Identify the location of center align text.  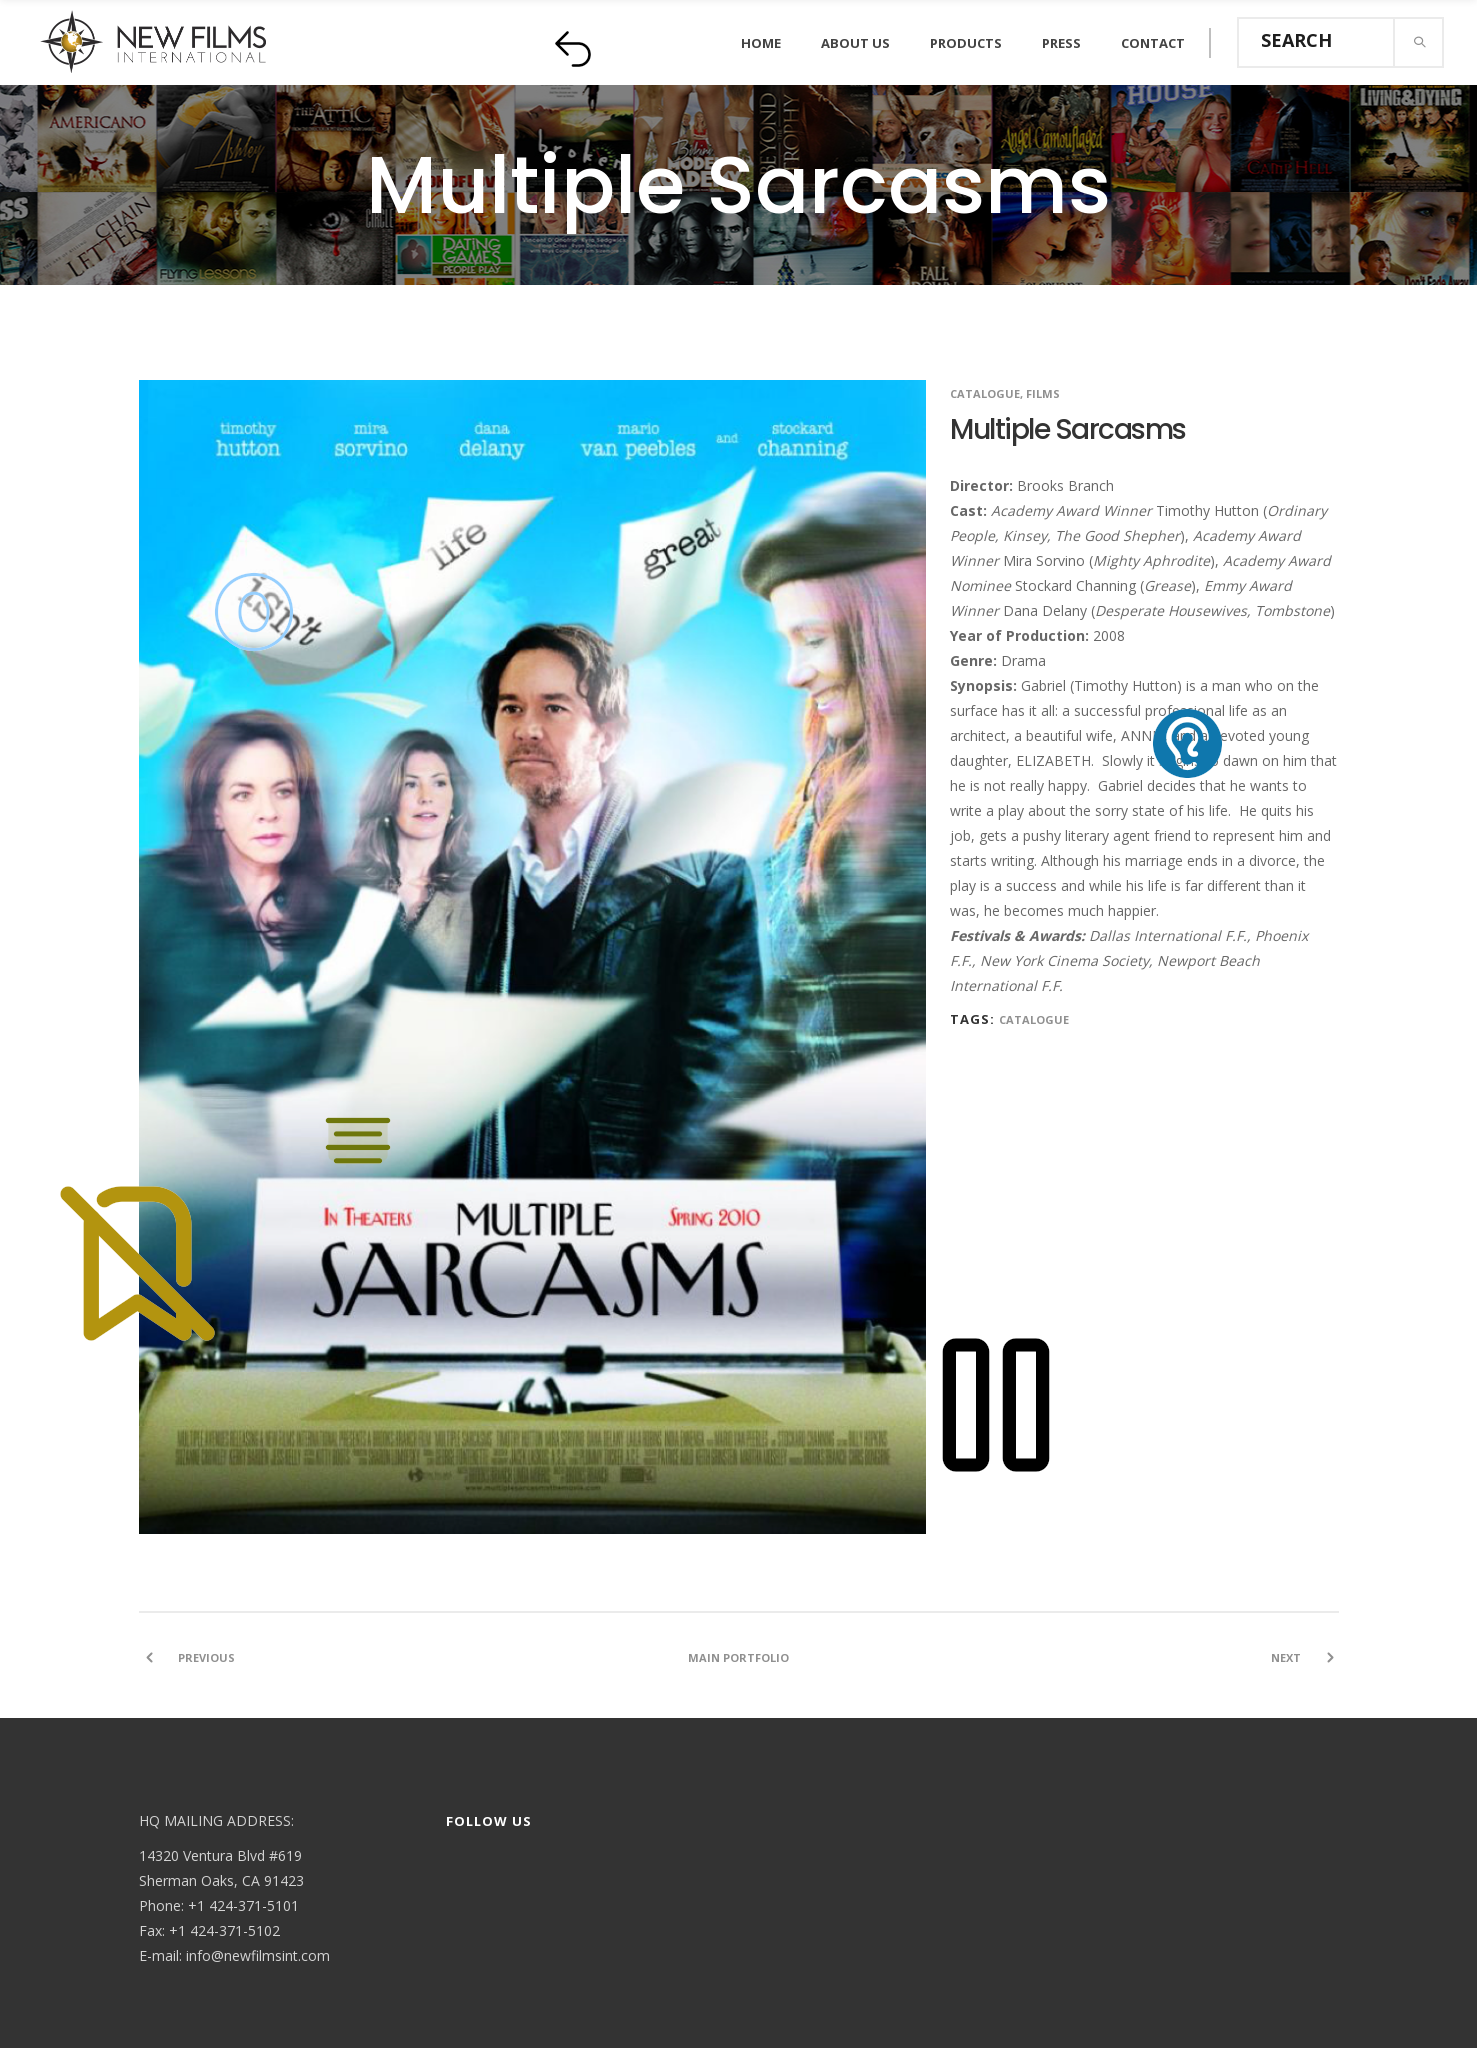
(358, 1142).